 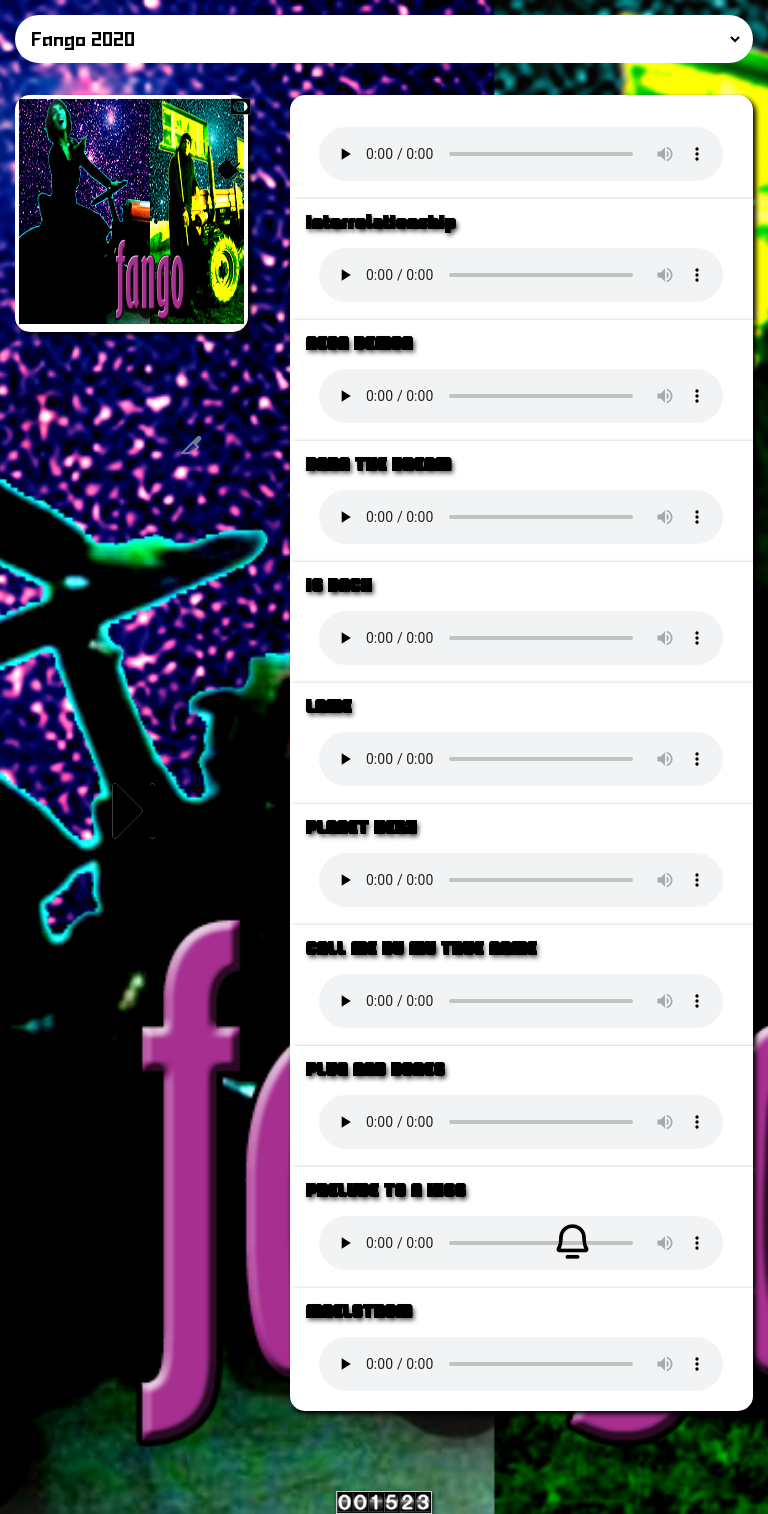 What do you see at coordinates (240, 106) in the screenshot?
I see `apply vignette effect to photo` at bounding box center [240, 106].